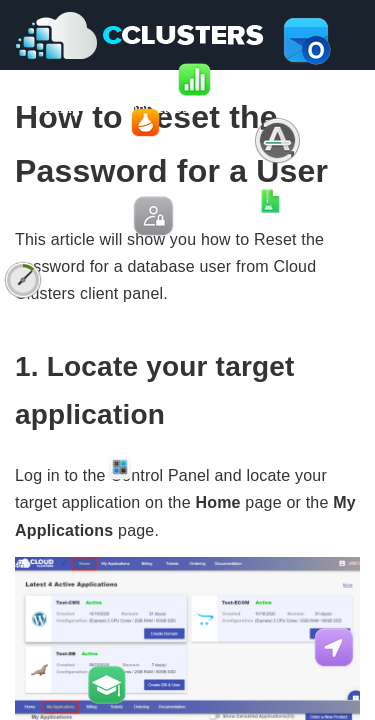 The width and height of the screenshot is (375, 720). I want to click on android application package file (APK), so click(270, 201).